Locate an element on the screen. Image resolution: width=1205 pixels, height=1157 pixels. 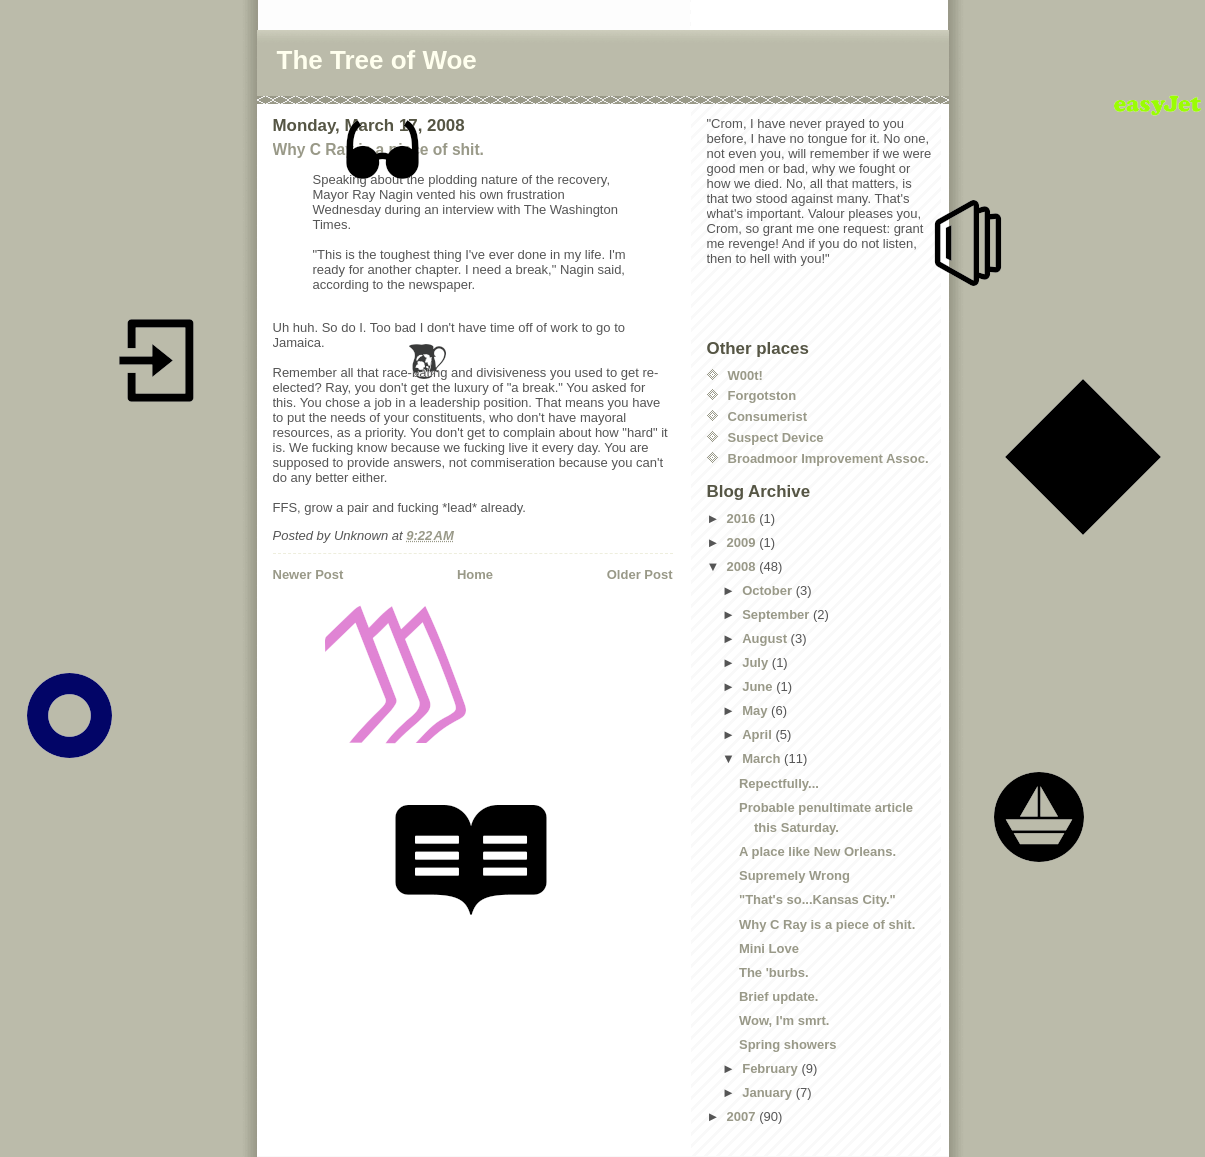
view readme documentation is located at coordinates (471, 860).